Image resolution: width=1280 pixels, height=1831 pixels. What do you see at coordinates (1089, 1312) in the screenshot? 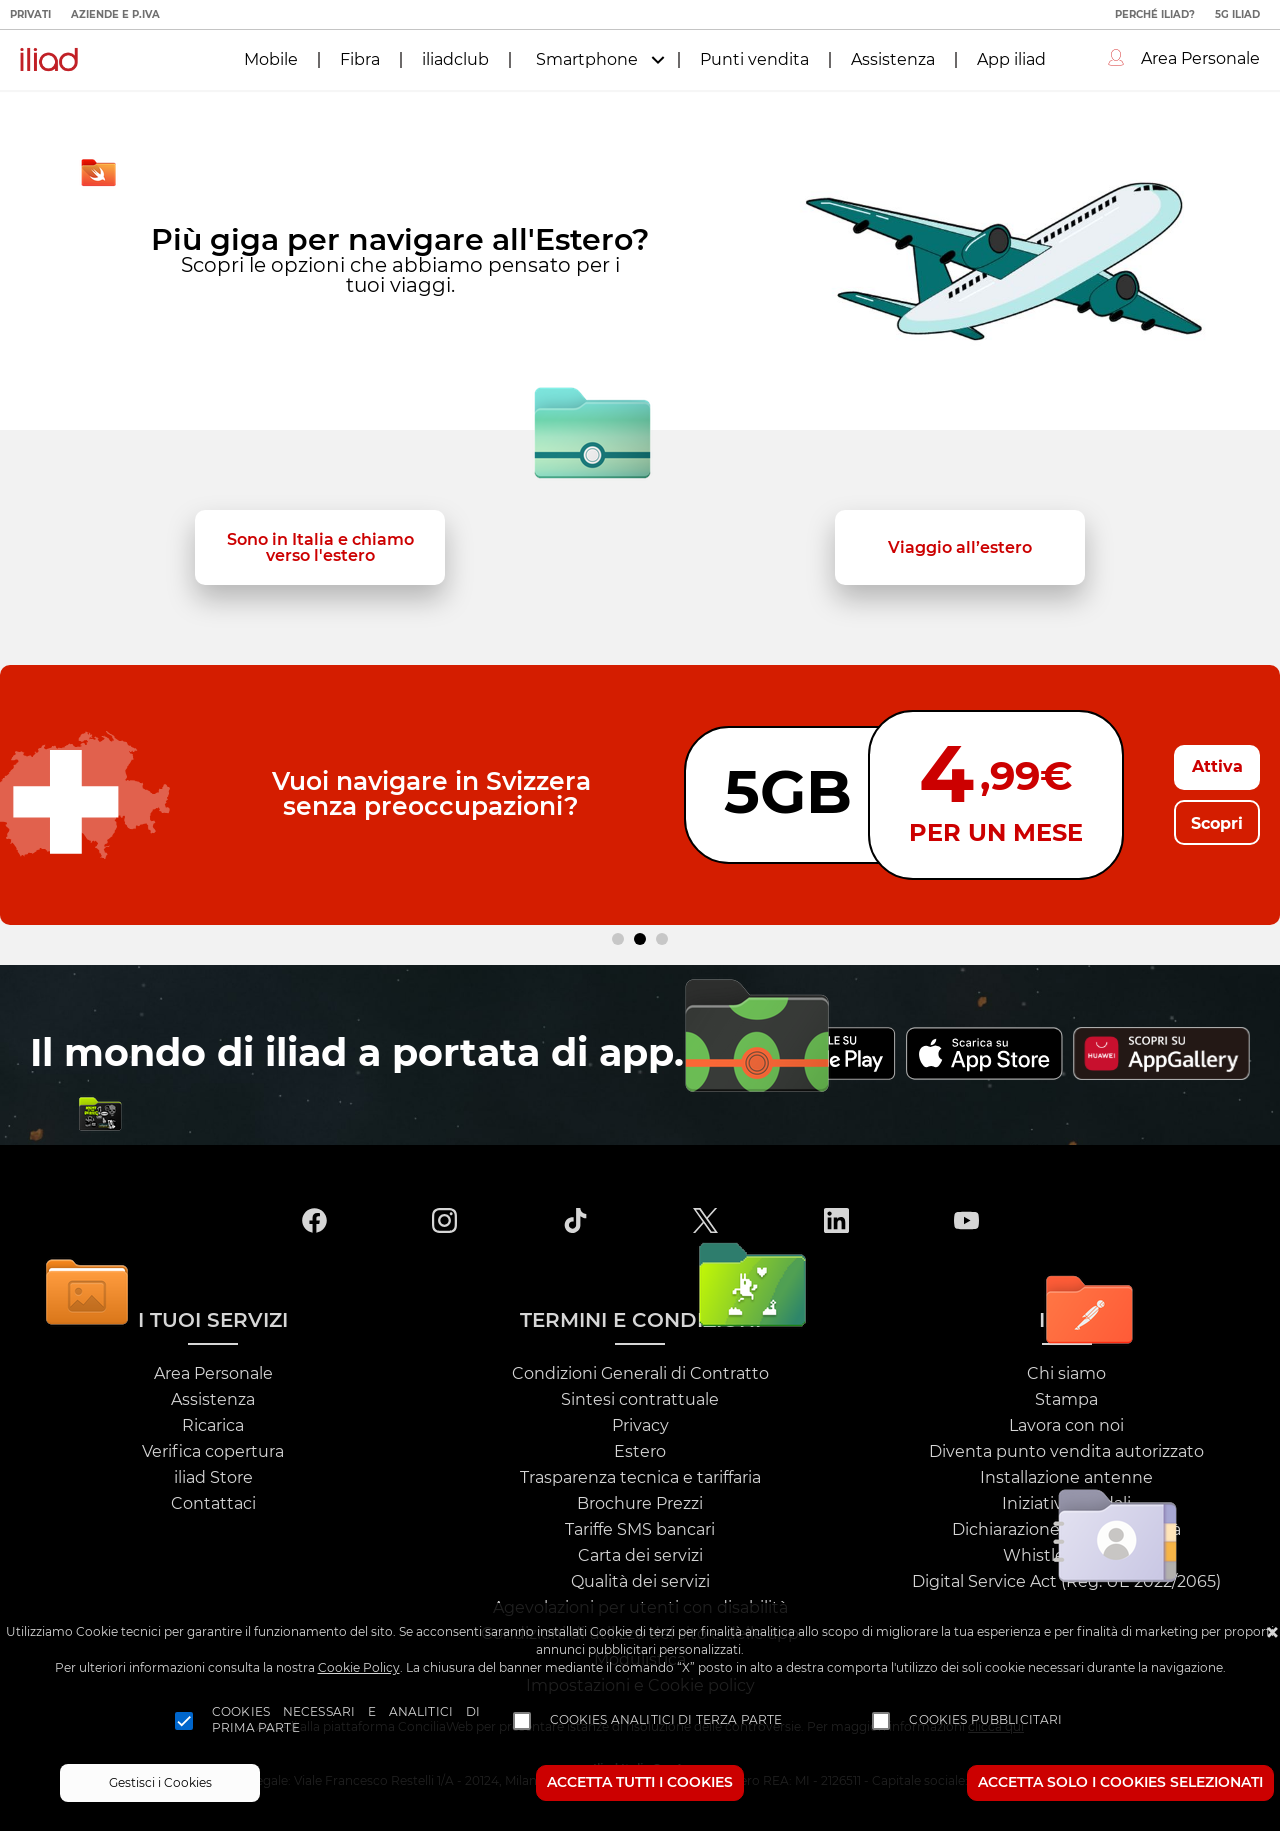
I see `folder containing Postman API development files` at bounding box center [1089, 1312].